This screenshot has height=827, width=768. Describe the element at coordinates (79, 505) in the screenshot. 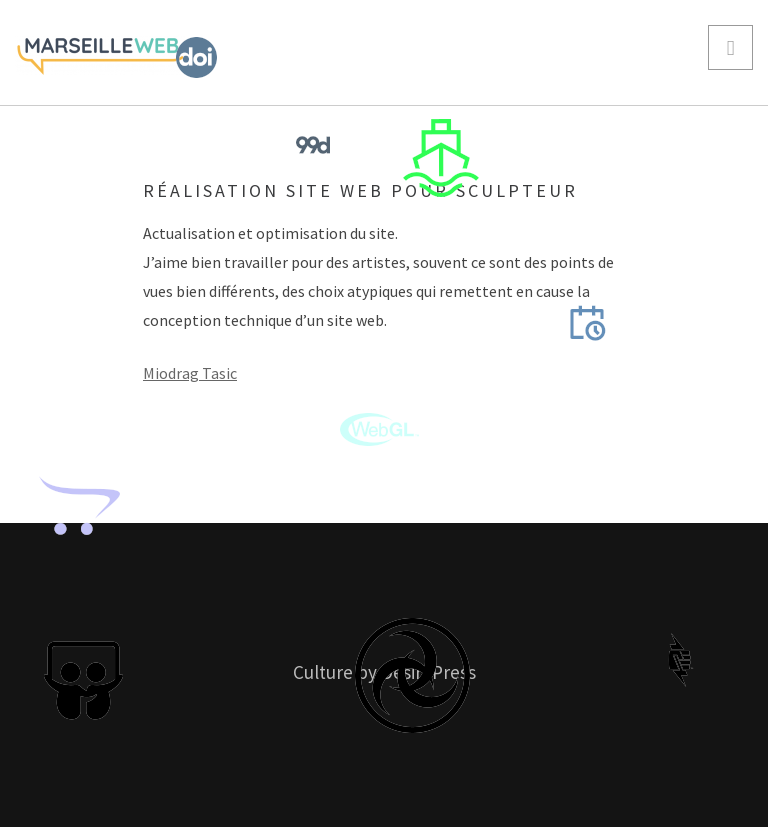

I see `visit the OpenCart e-commerce platform` at that location.